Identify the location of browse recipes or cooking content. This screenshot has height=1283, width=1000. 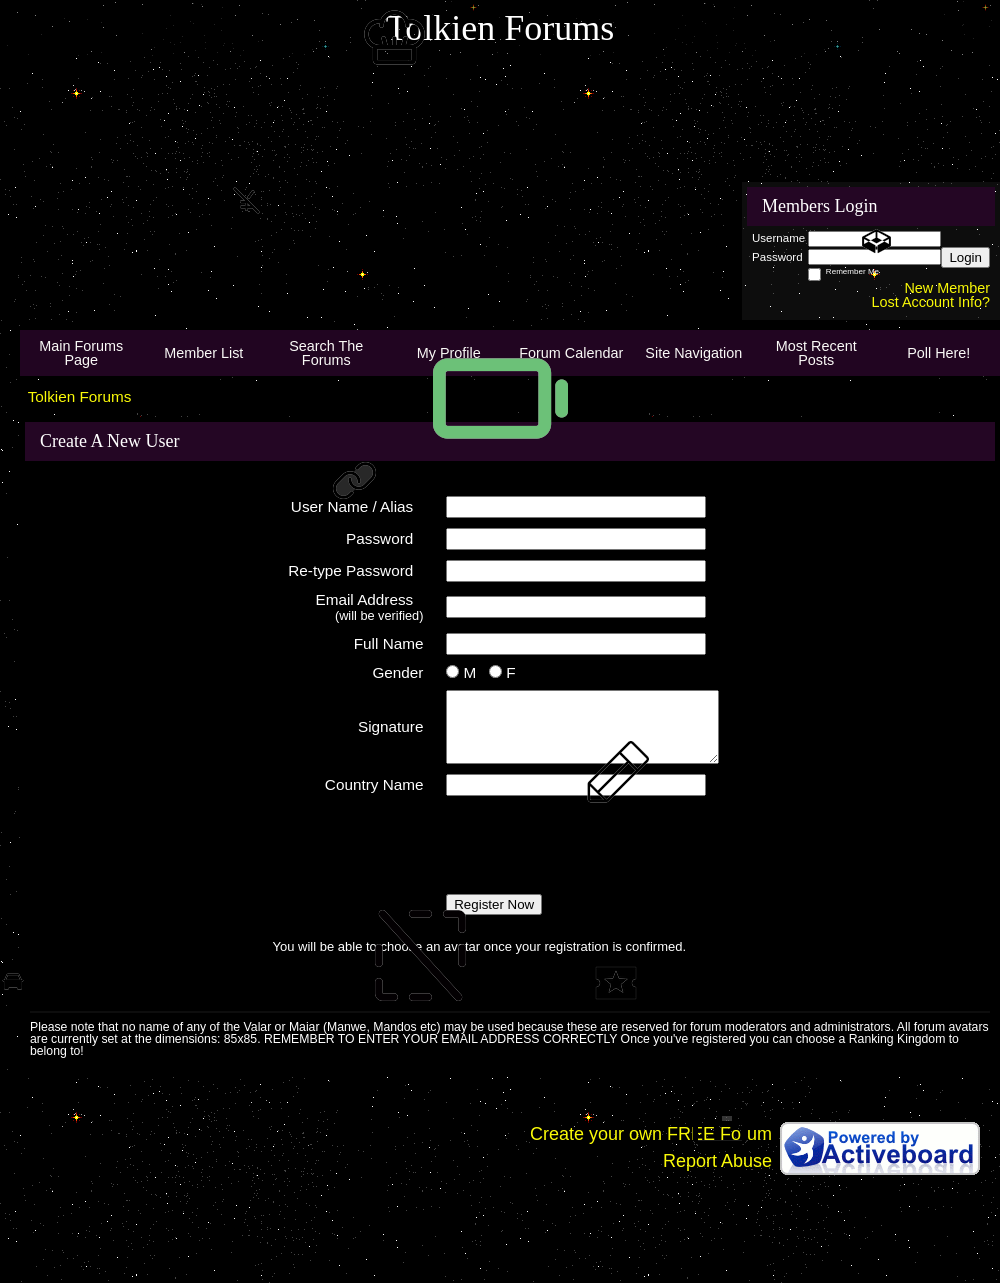
(394, 38).